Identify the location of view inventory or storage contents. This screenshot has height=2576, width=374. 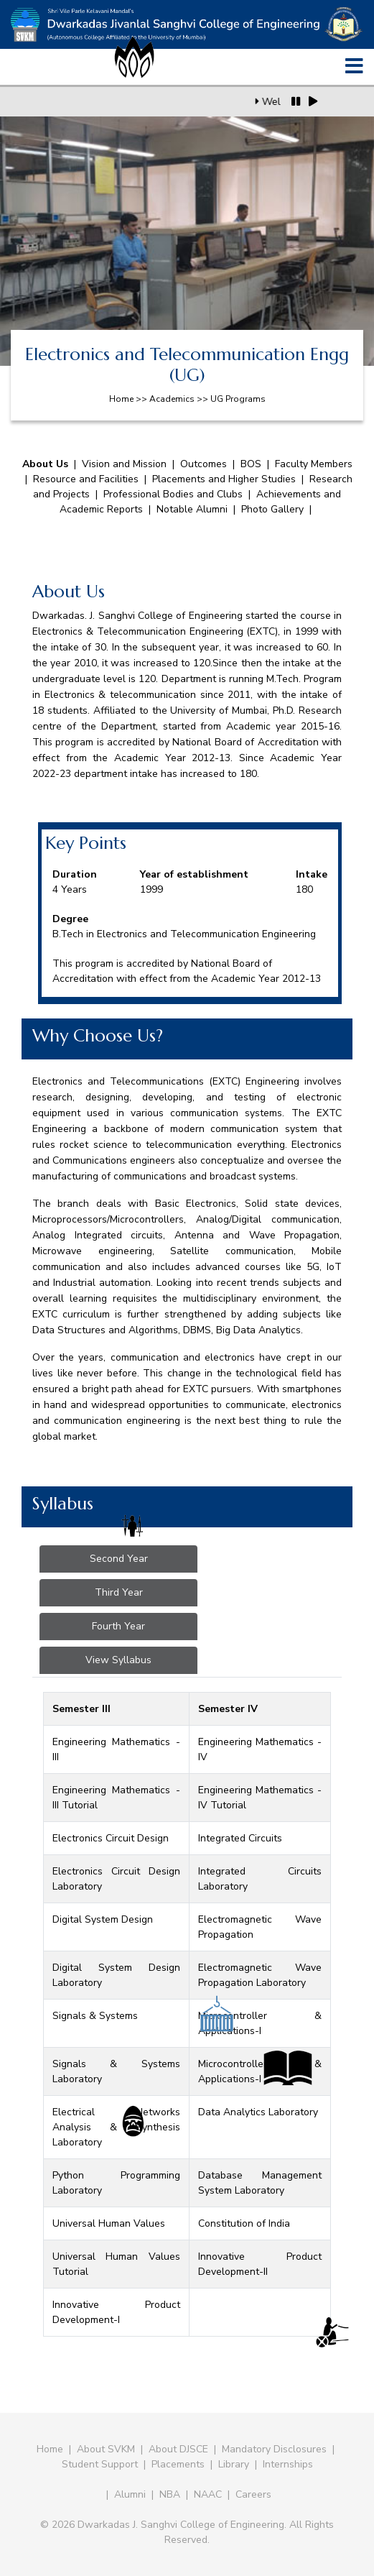
(217, 2014).